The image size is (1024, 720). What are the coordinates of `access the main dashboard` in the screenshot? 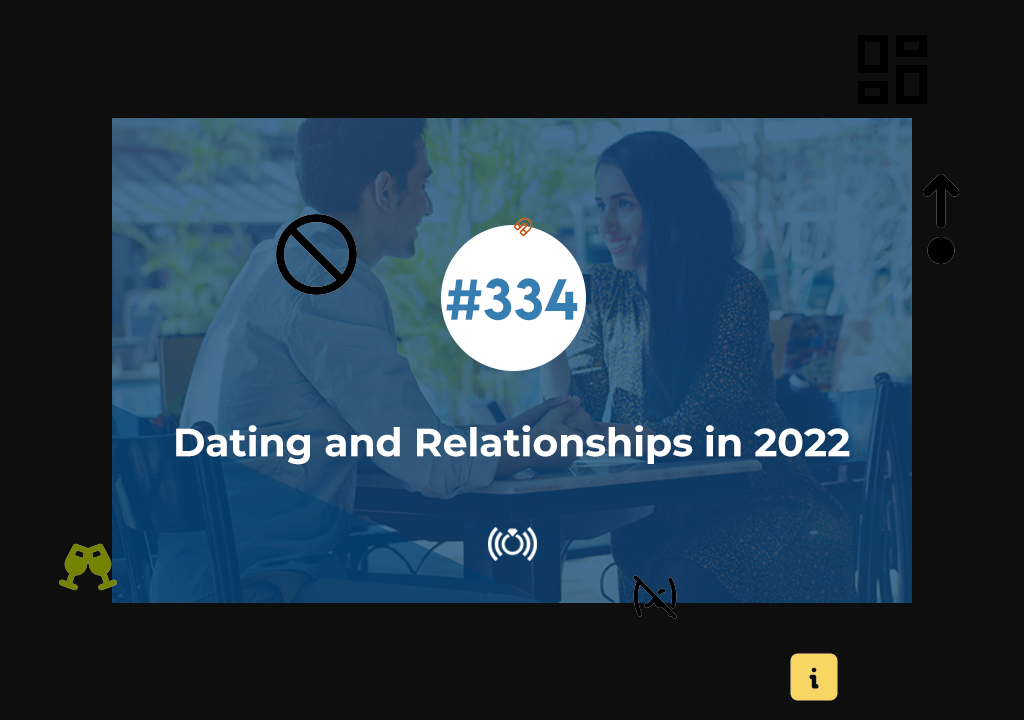 It's located at (892, 69).